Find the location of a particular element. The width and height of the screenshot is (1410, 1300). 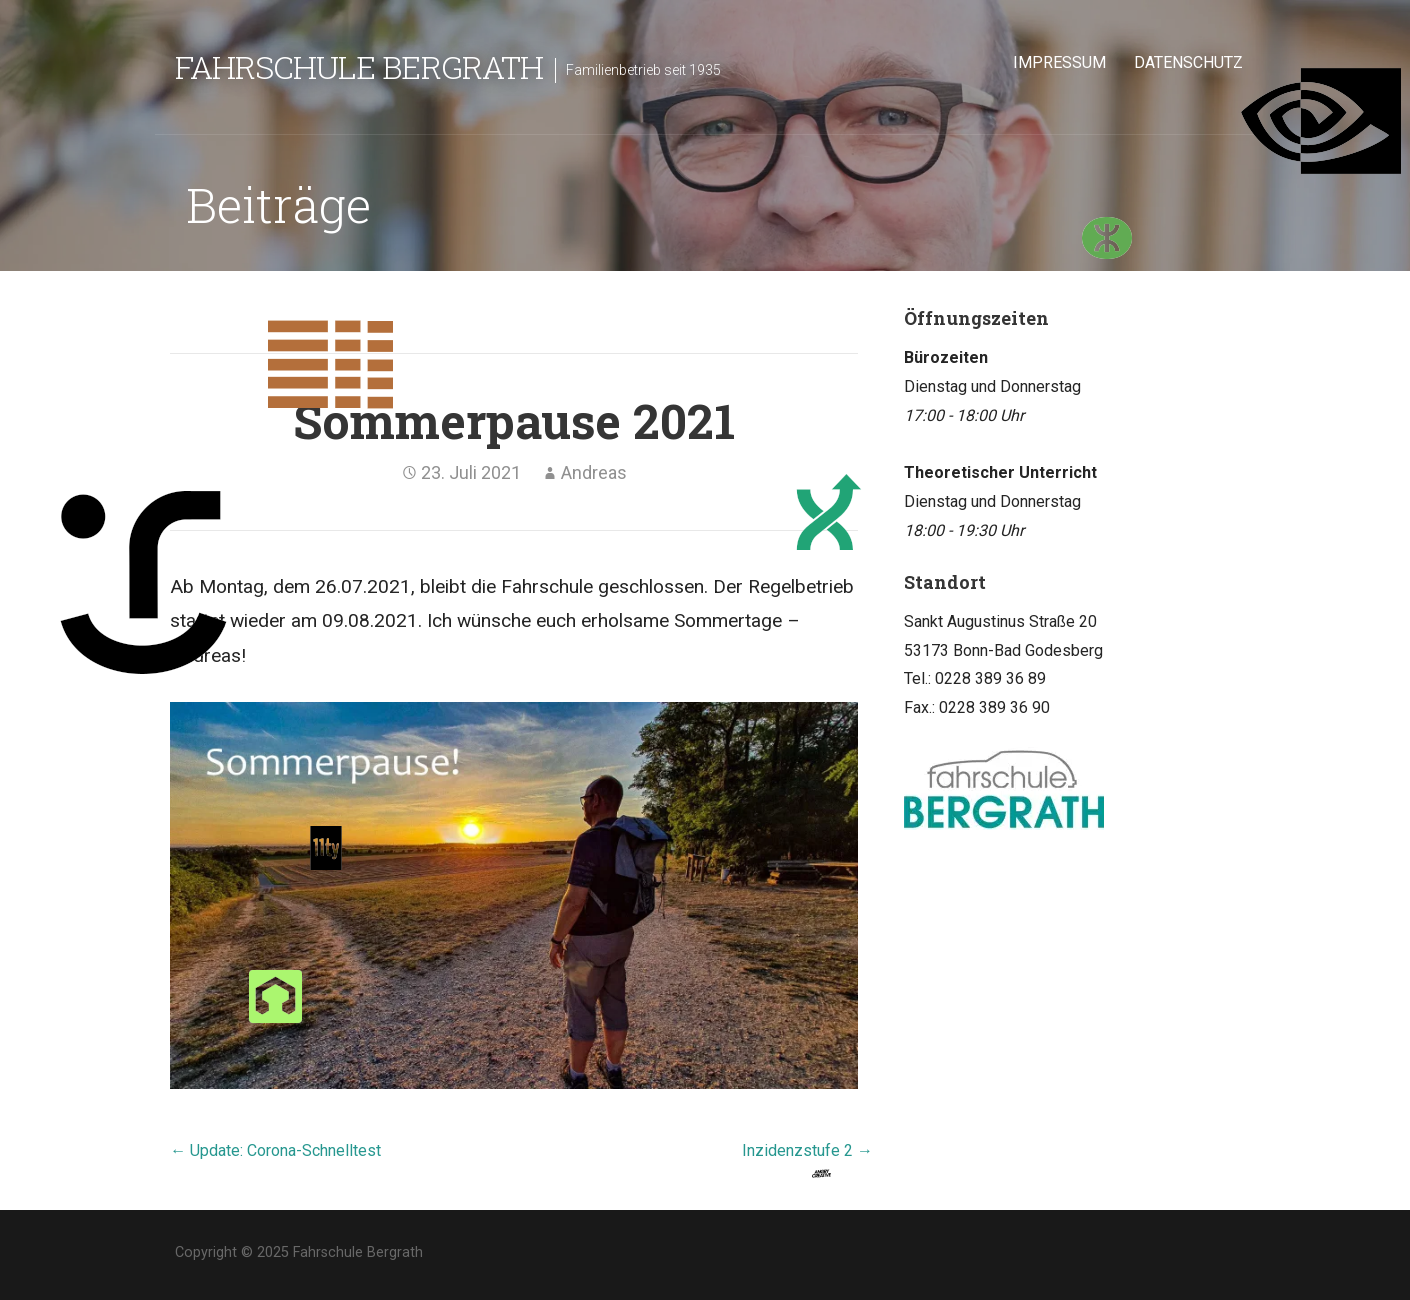

mtr (hong kong mass transit railway) company logo is located at coordinates (1107, 238).